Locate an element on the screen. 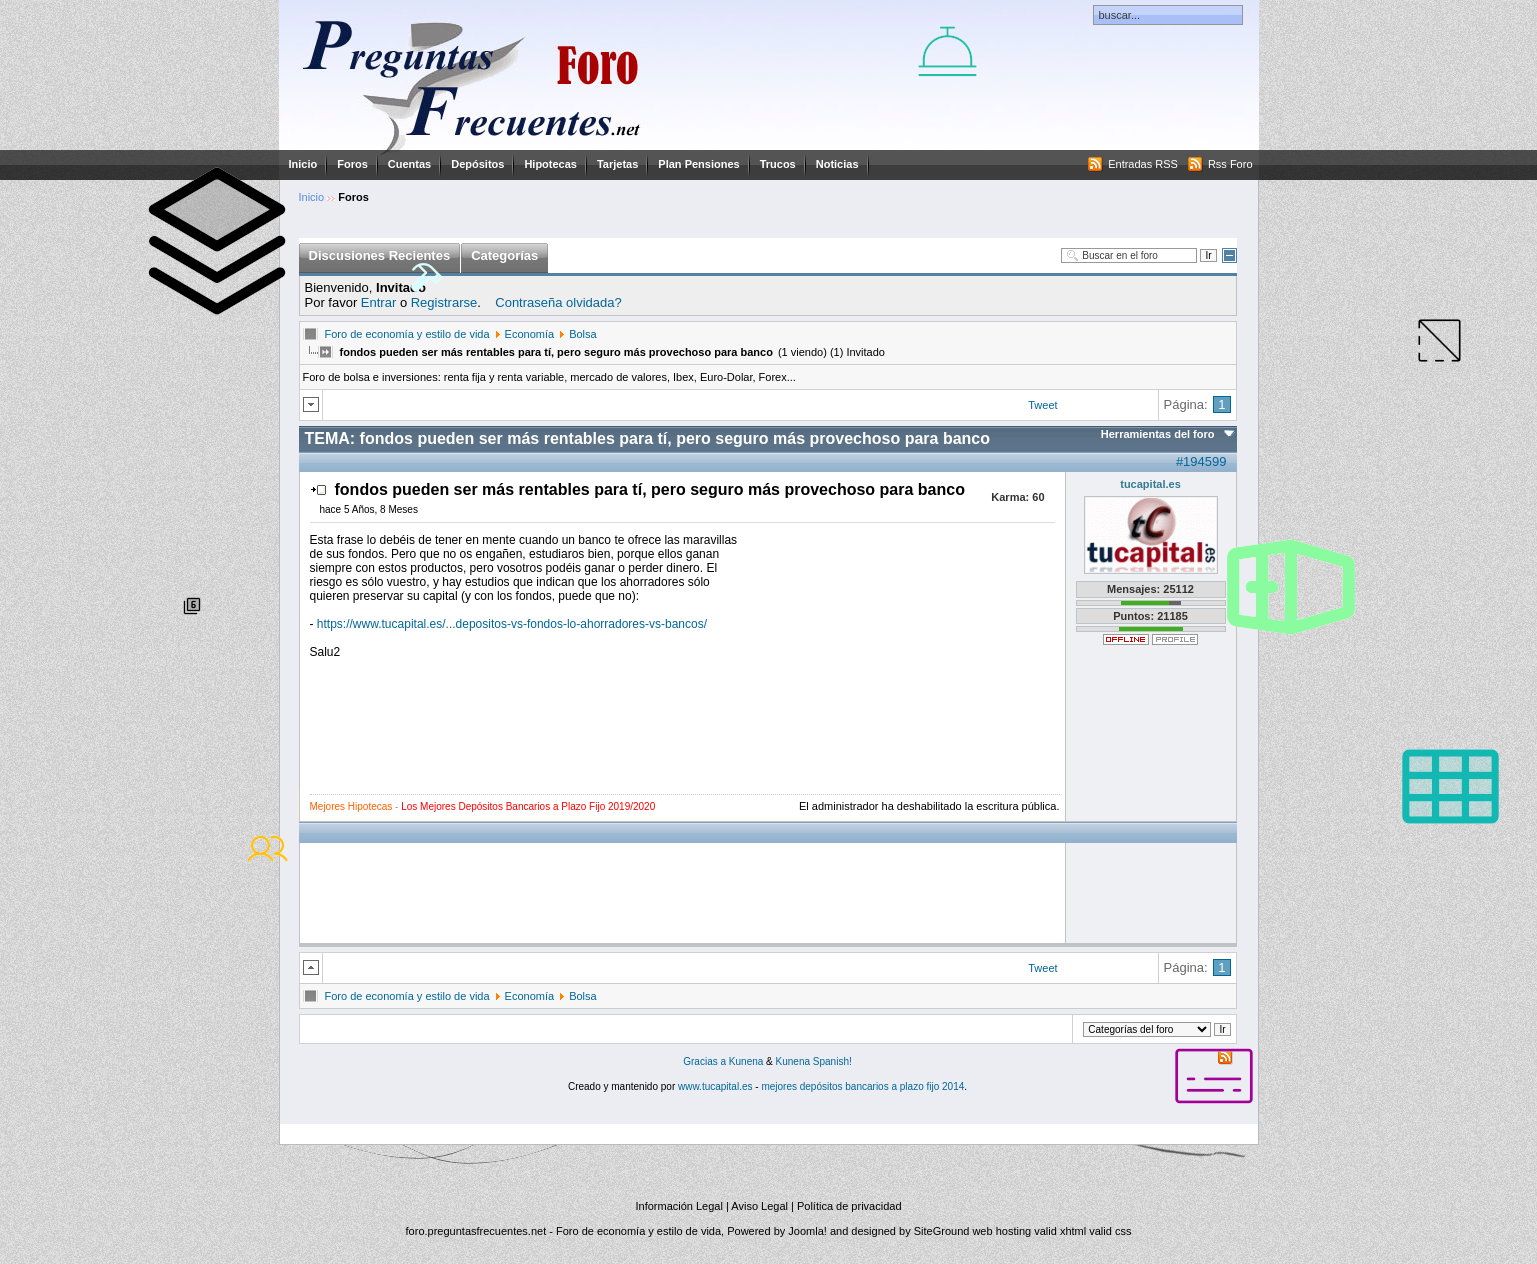  invert current selection is located at coordinates (1439, 340).